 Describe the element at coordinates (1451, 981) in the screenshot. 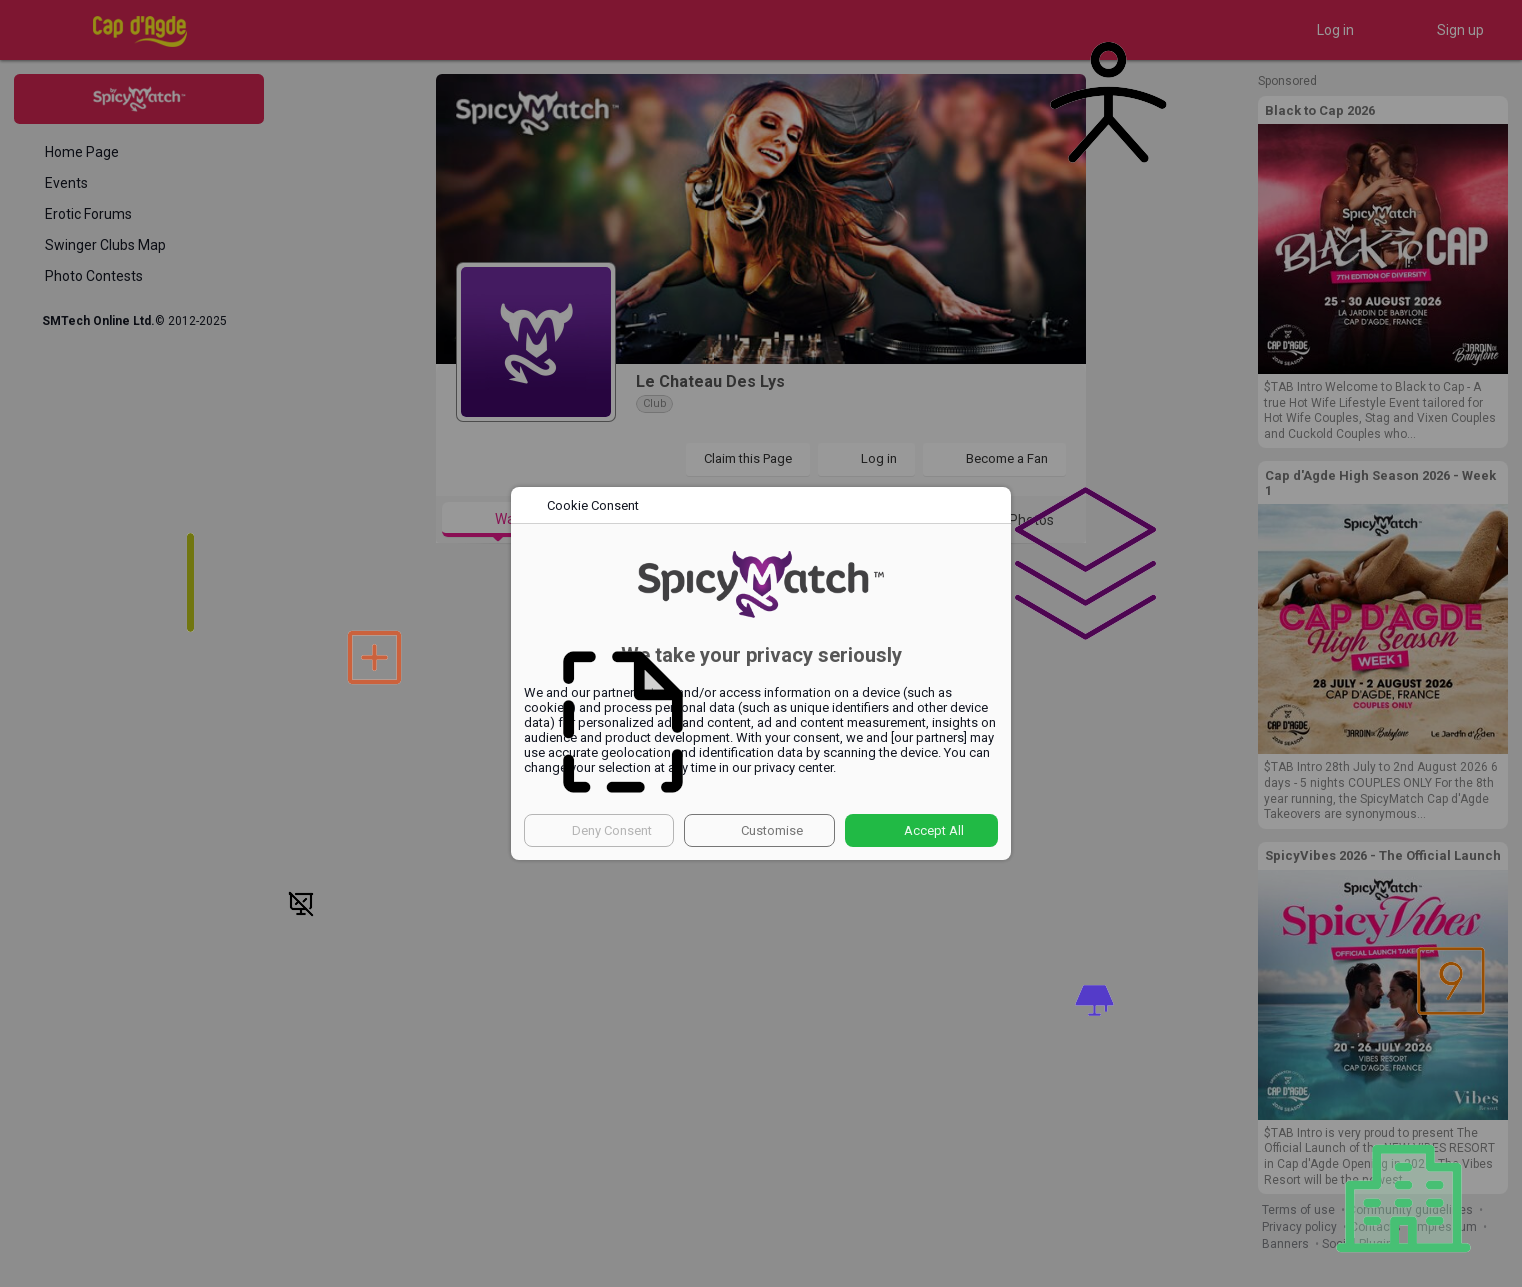

I see `select number nine from a numeric keypad` at that location.